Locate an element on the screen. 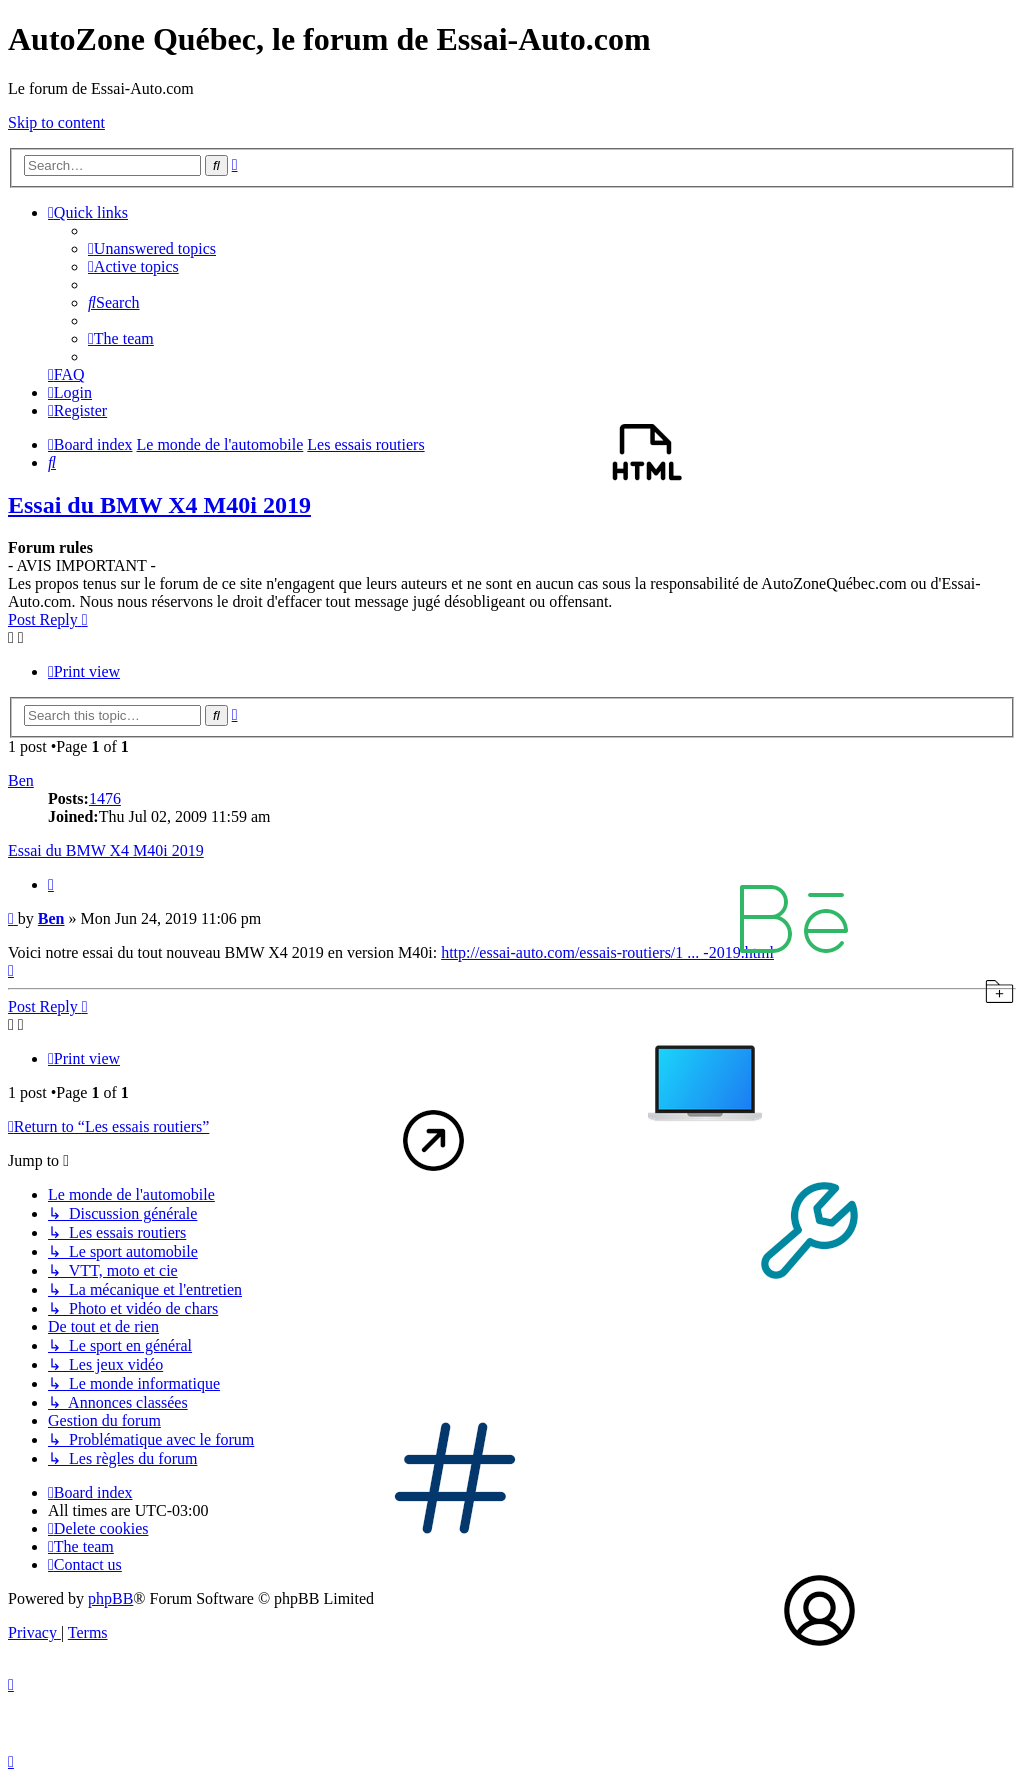 This screenshot has width=1024, height=1779. create a new folder is located at coordinates (999, 991).